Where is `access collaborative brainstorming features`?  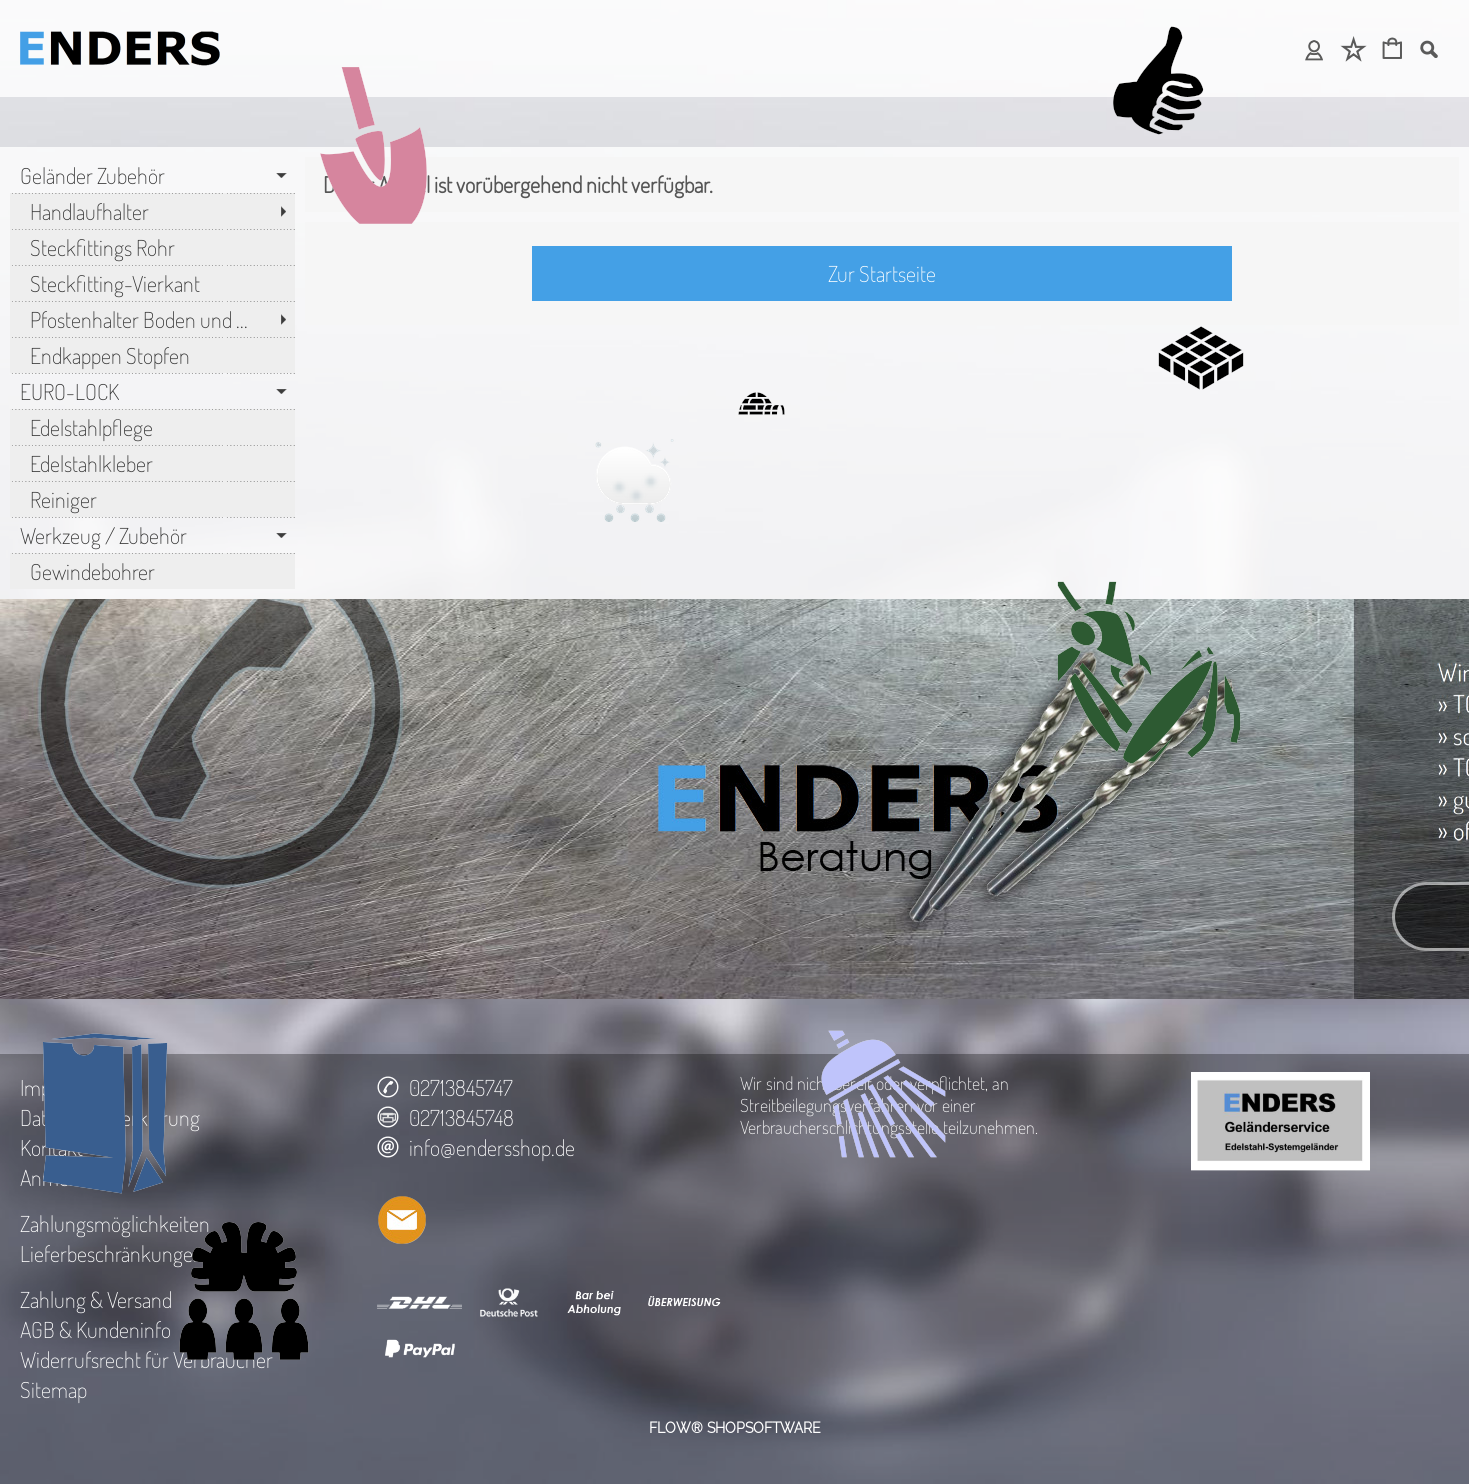 access collaborative brainstorming features is located at coordinates (244, 1291).